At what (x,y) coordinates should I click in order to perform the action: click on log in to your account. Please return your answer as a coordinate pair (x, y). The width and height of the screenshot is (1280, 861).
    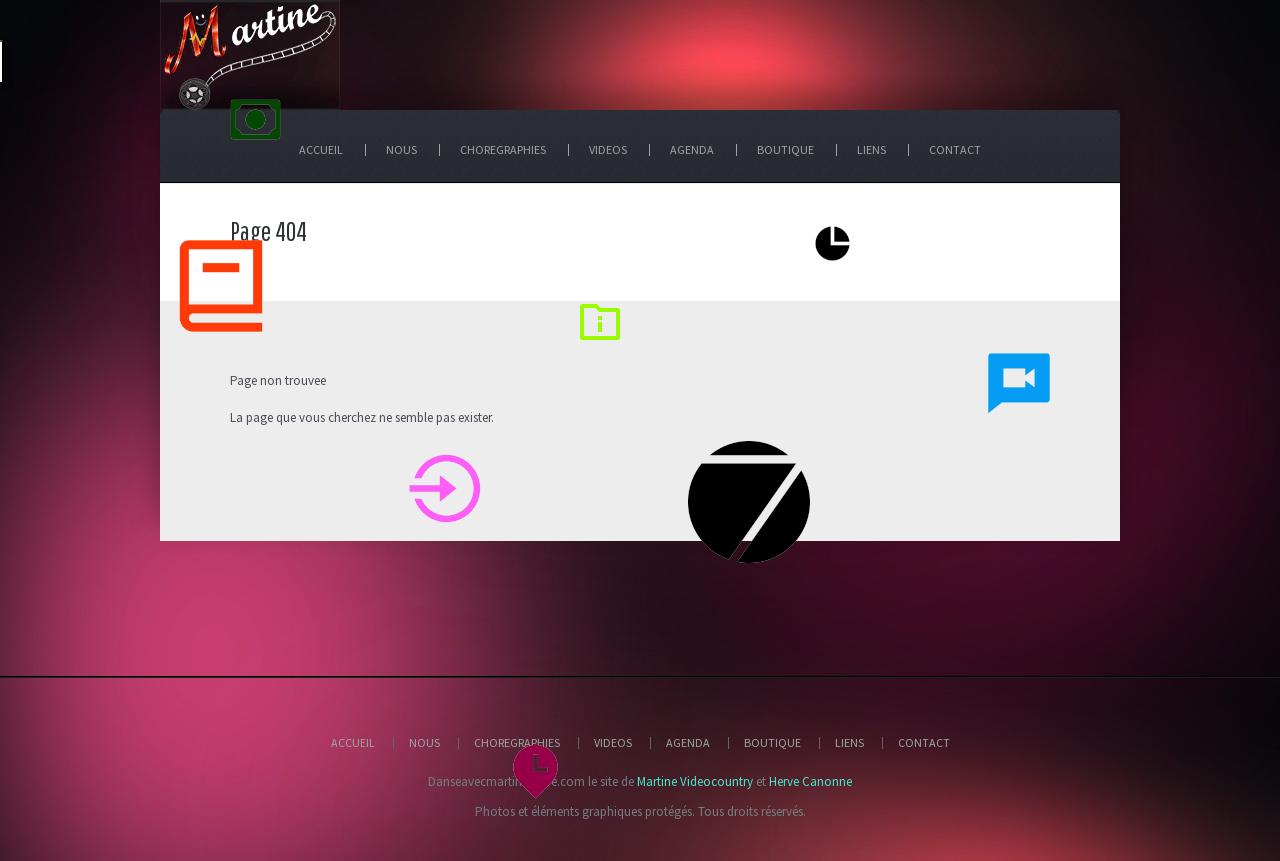
    Looking at the image, I should click on (446, 488).